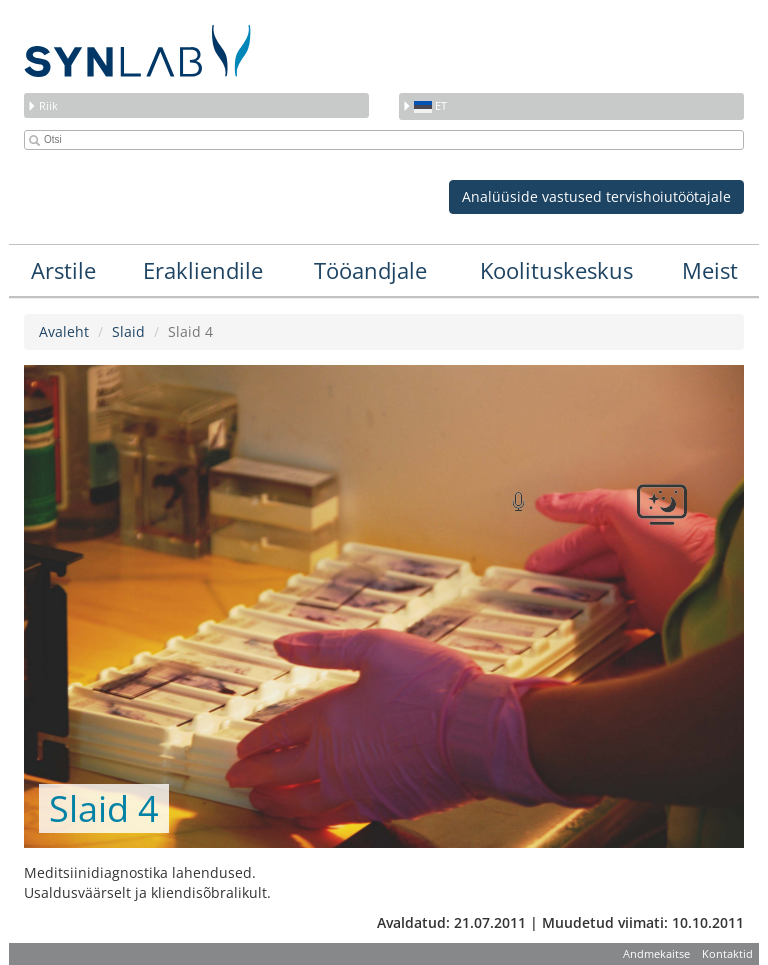  What do you see at coordinates (662, 503) in the screenshot?
I see `access screensaver settings` at bounding box center [662, 503].